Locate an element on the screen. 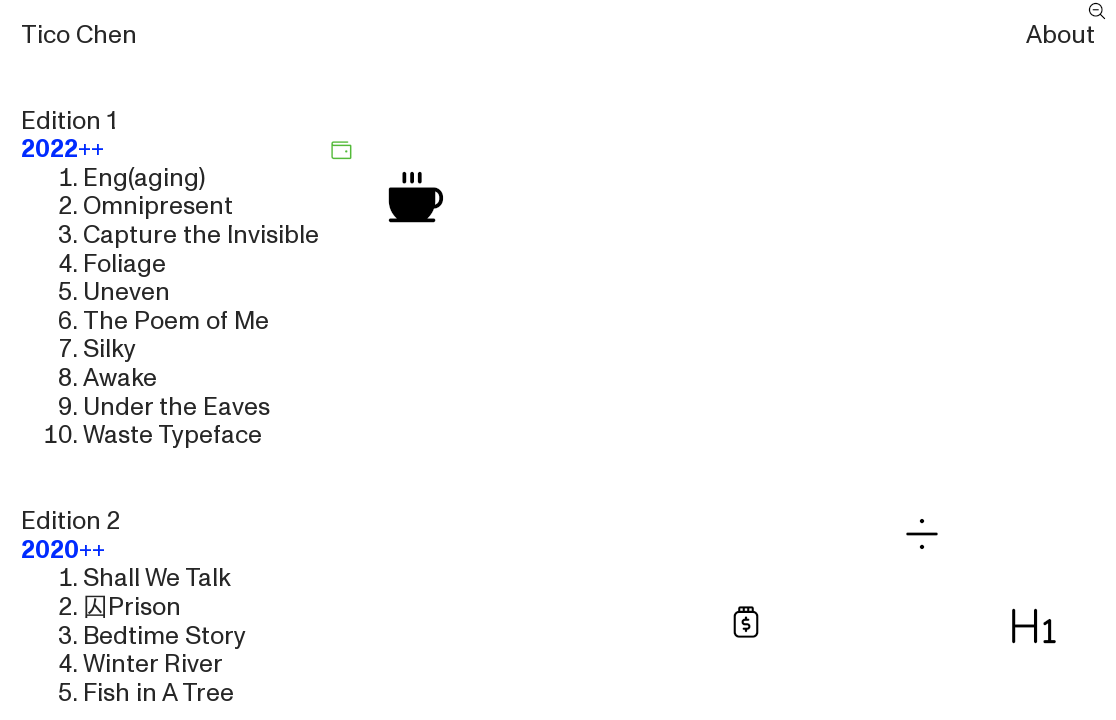  leave a tip or donation is located at coordinates (746, 622).